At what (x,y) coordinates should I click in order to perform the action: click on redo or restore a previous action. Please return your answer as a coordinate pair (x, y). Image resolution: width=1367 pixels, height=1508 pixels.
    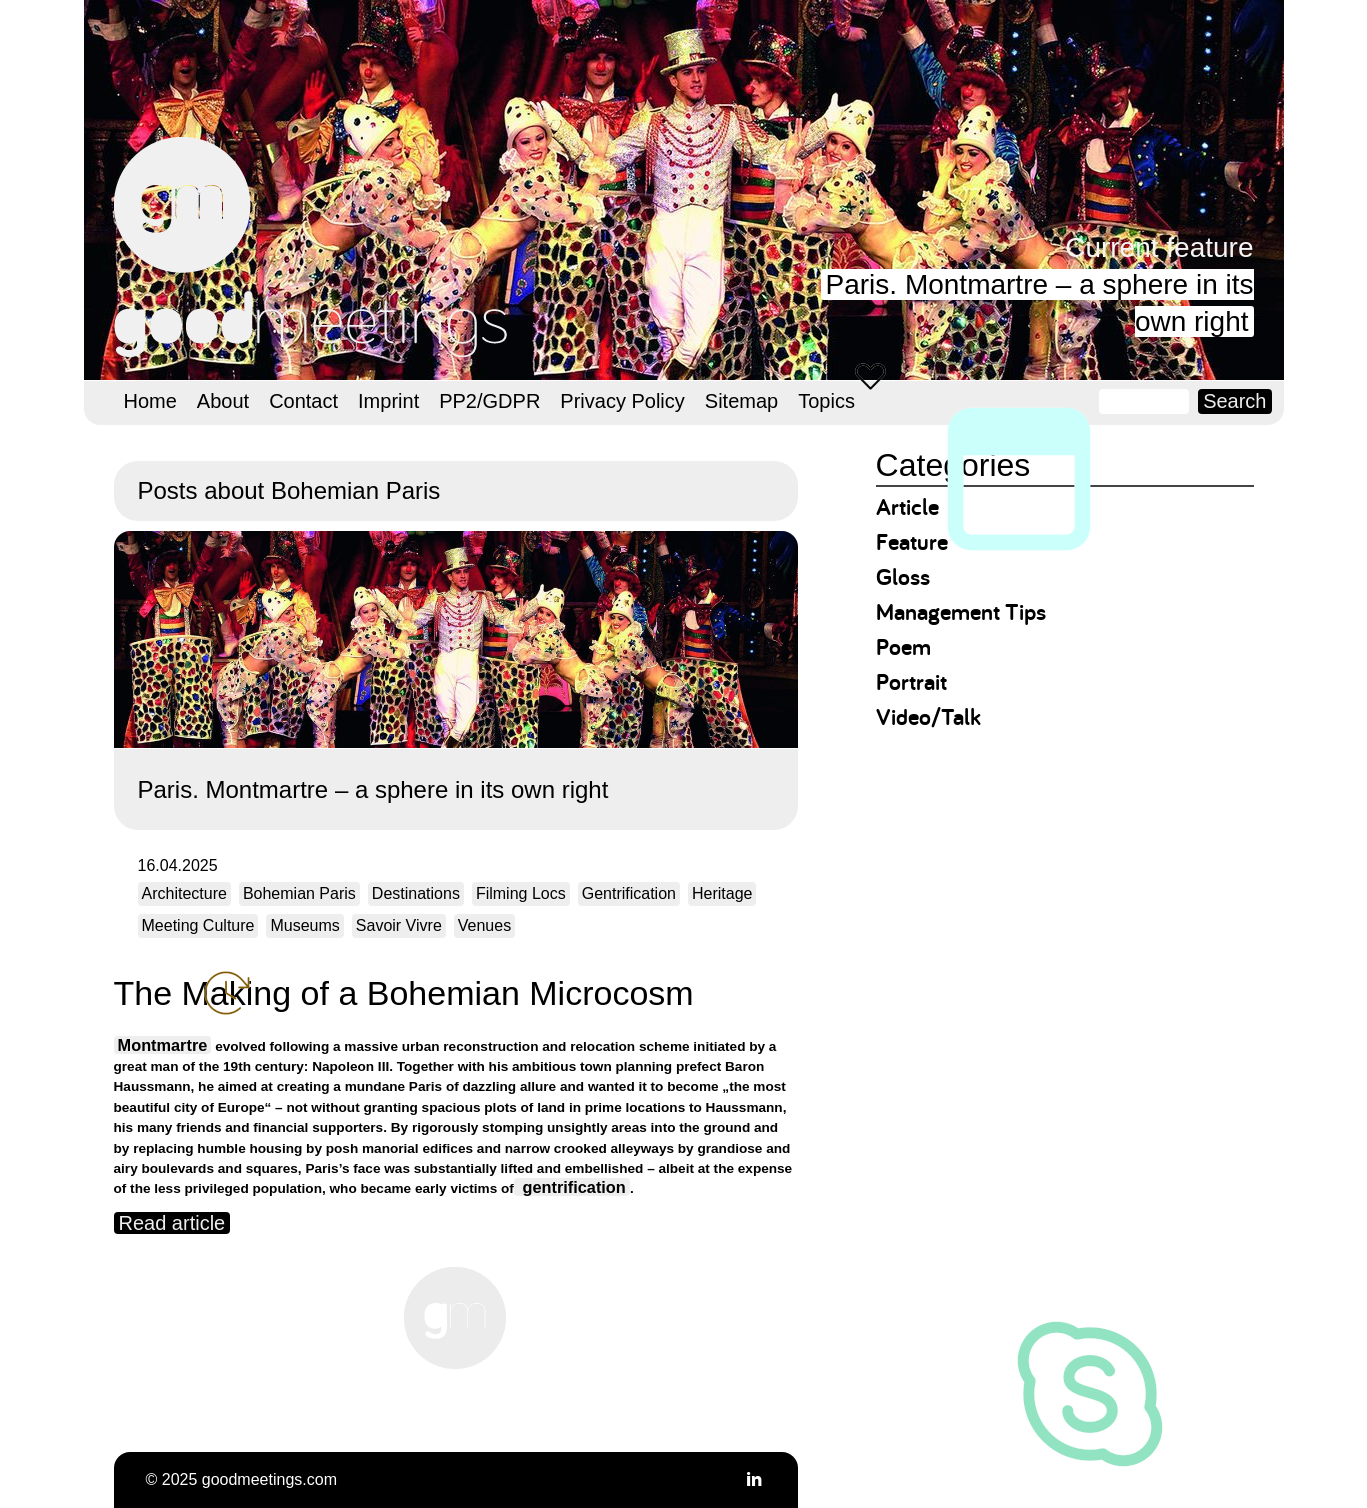
    Looking at the image, I should click on (226, 993).